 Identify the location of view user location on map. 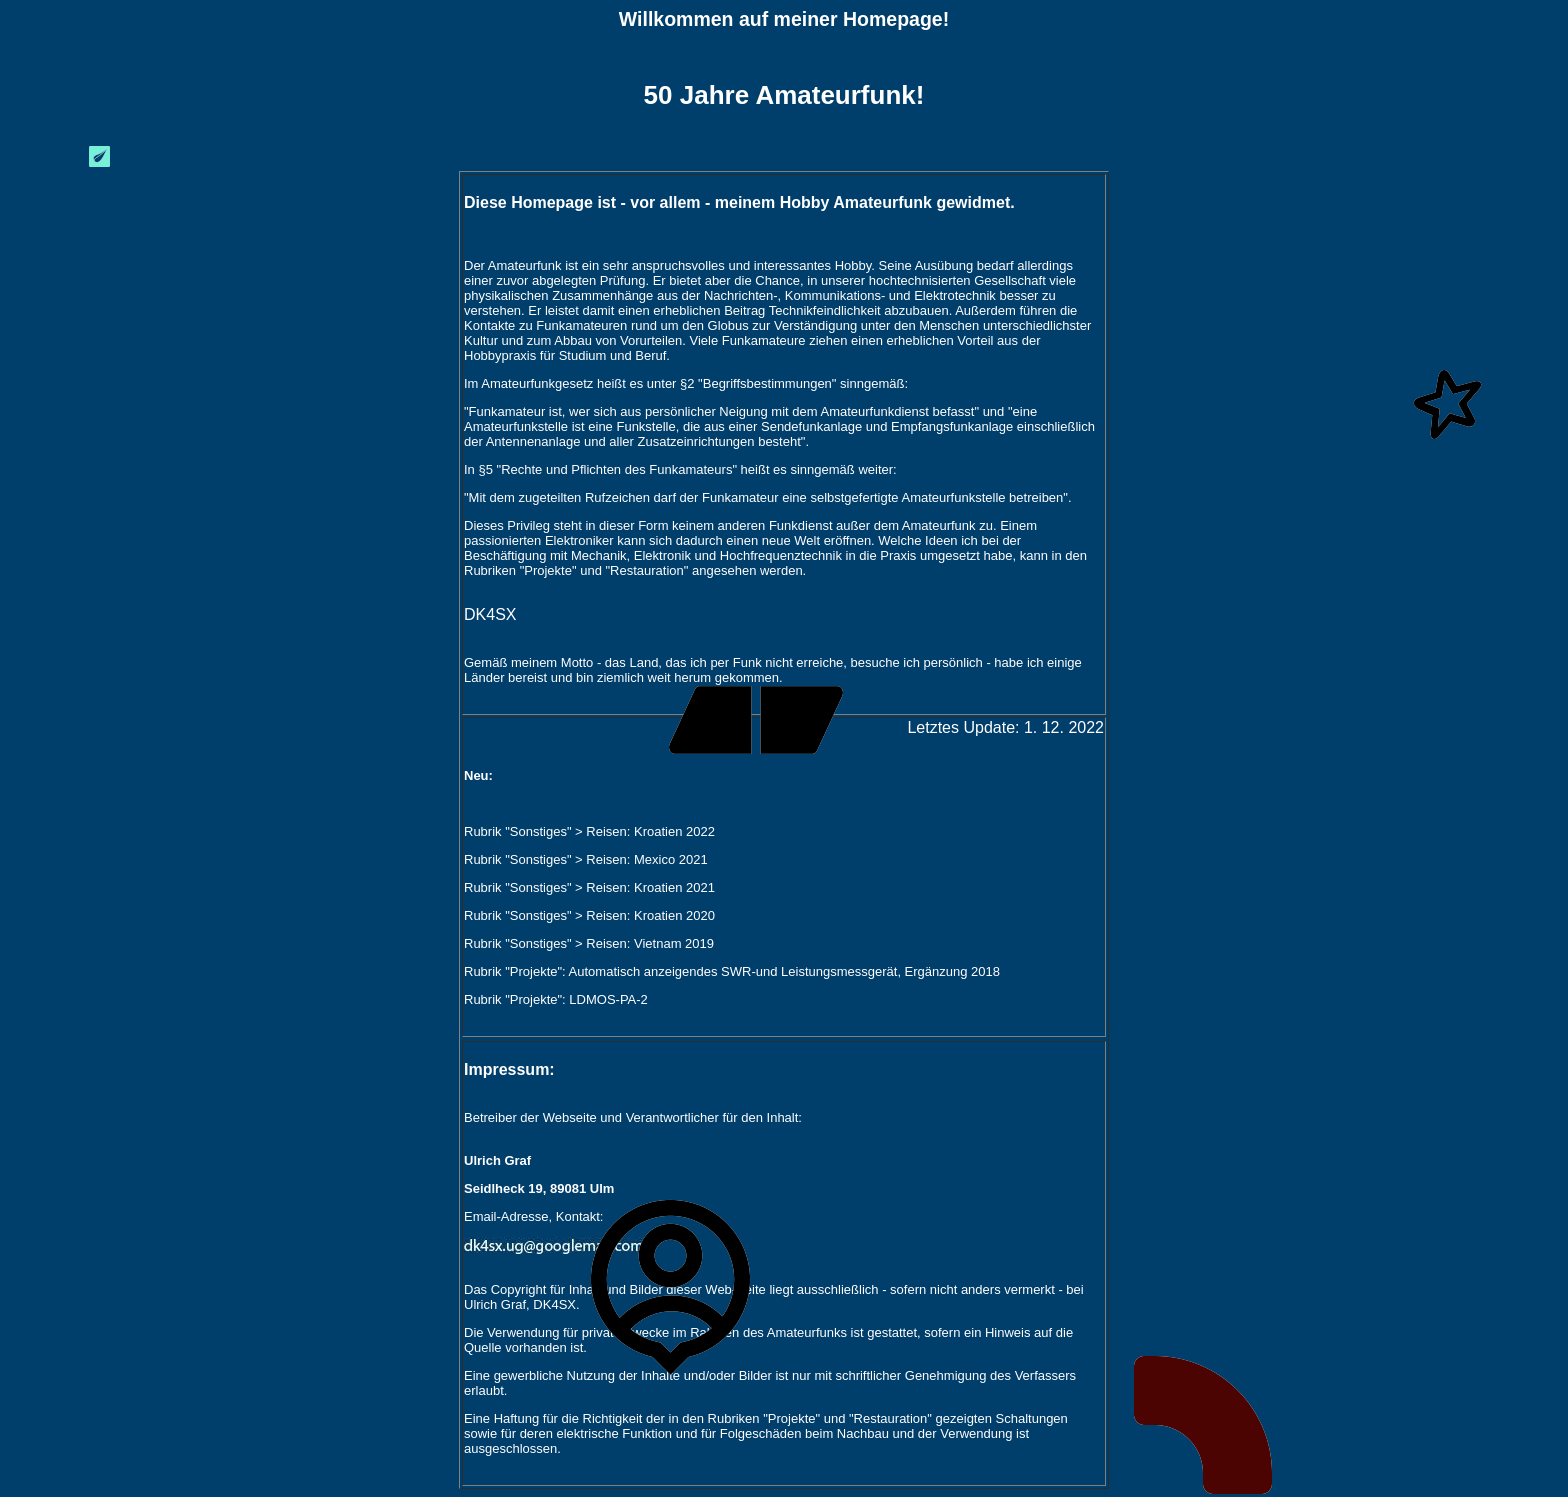
(670, 1279).